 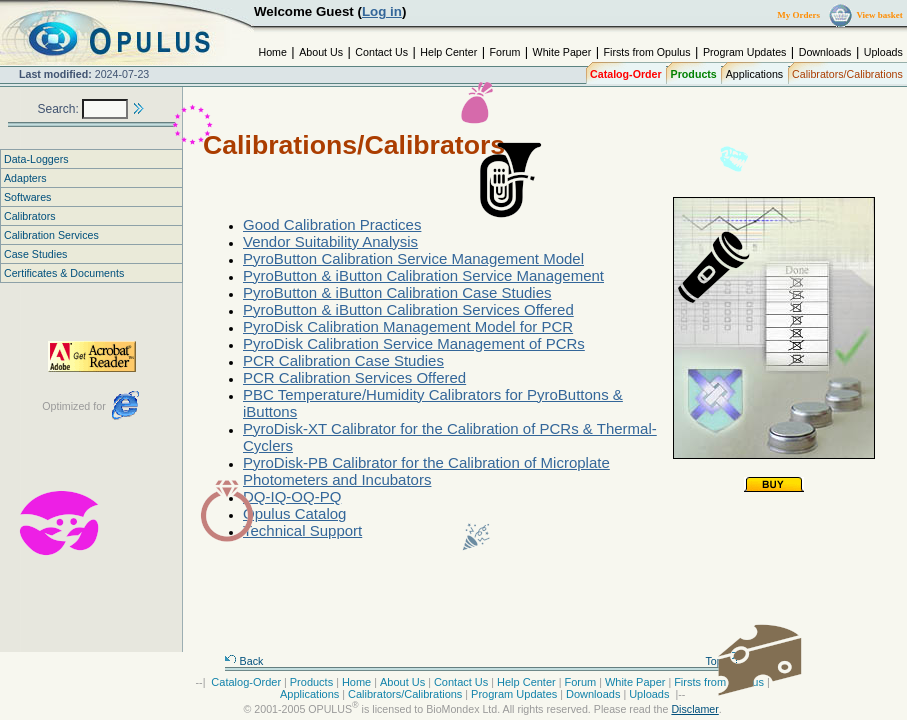 I want to click on view jewelry or accessories collection, so click(x=227, y=511).